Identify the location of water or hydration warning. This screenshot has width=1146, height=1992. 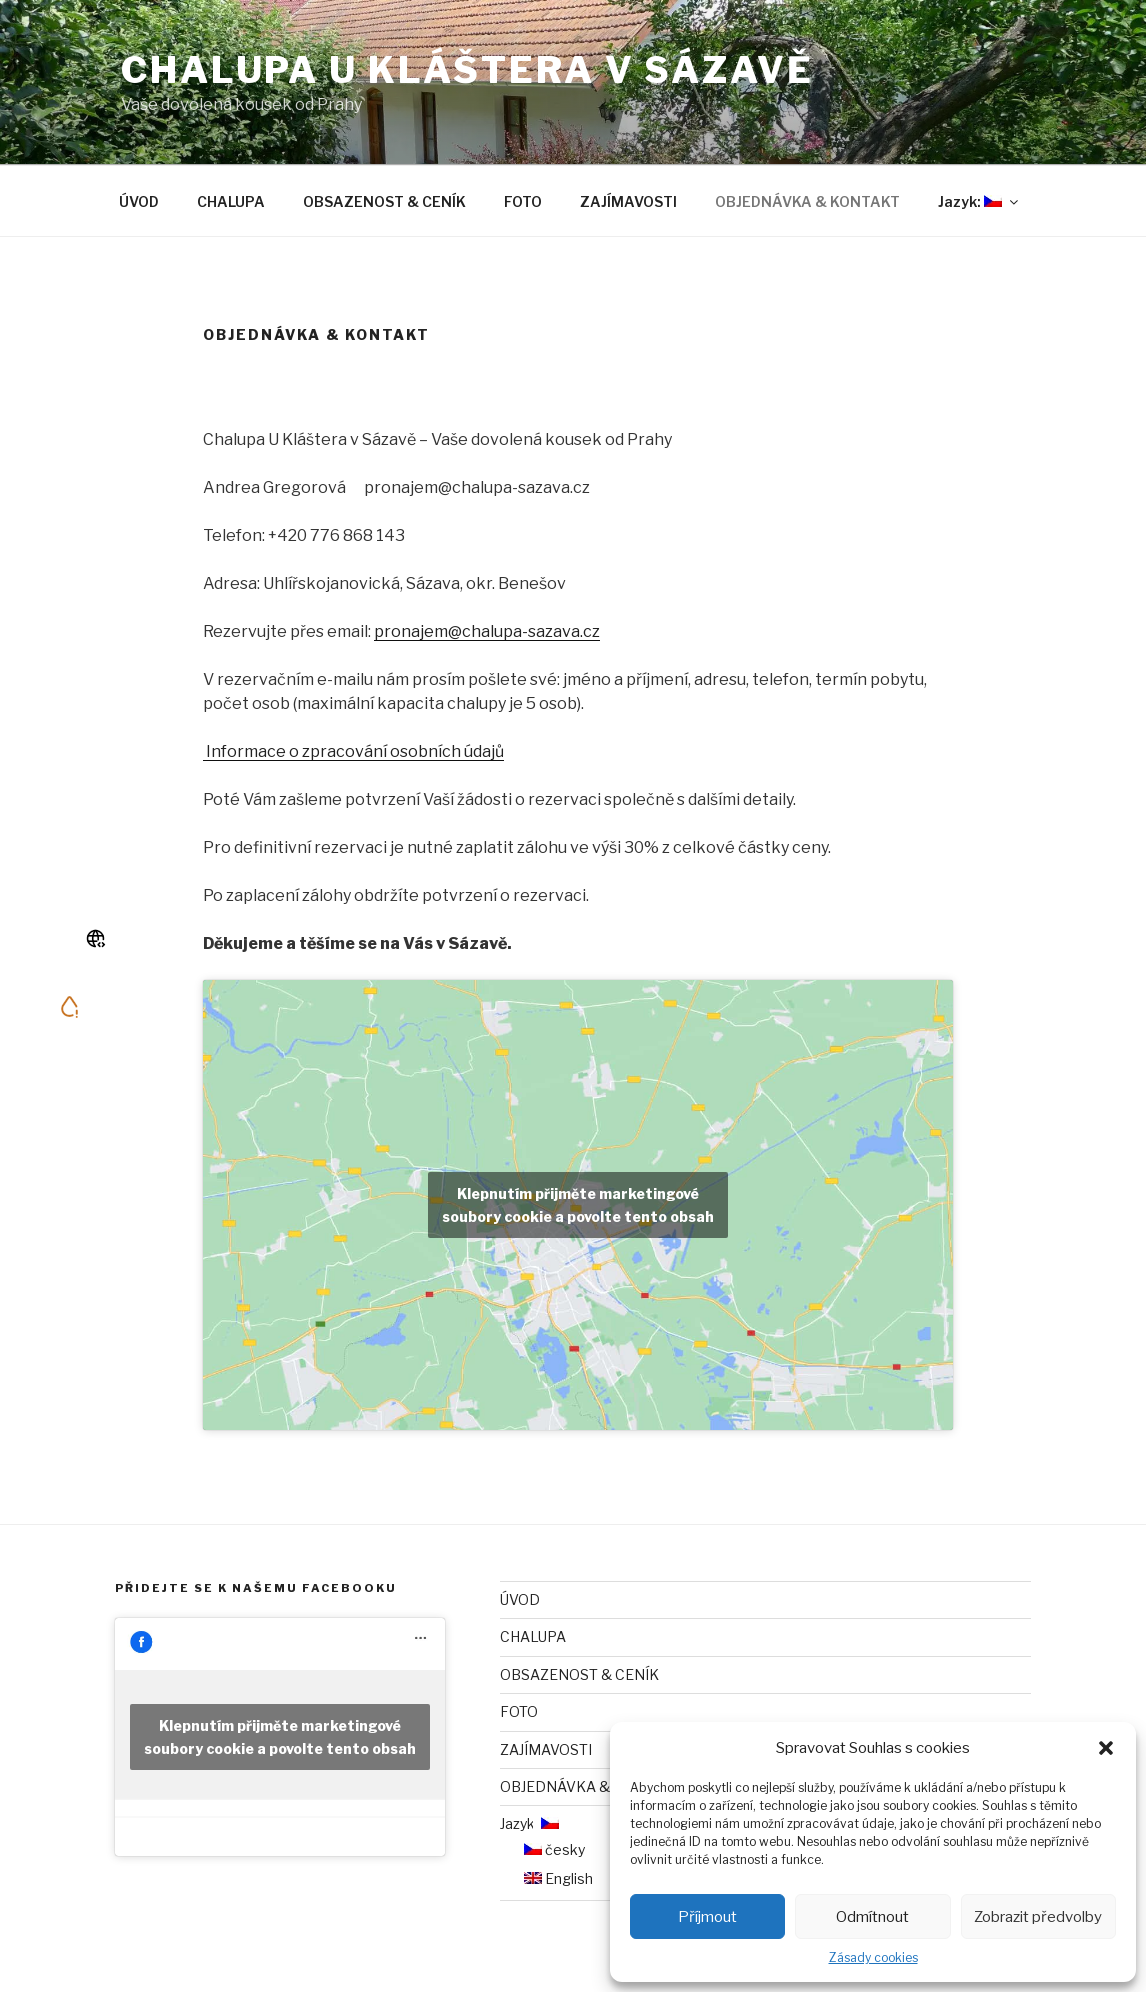
(69, 1006).